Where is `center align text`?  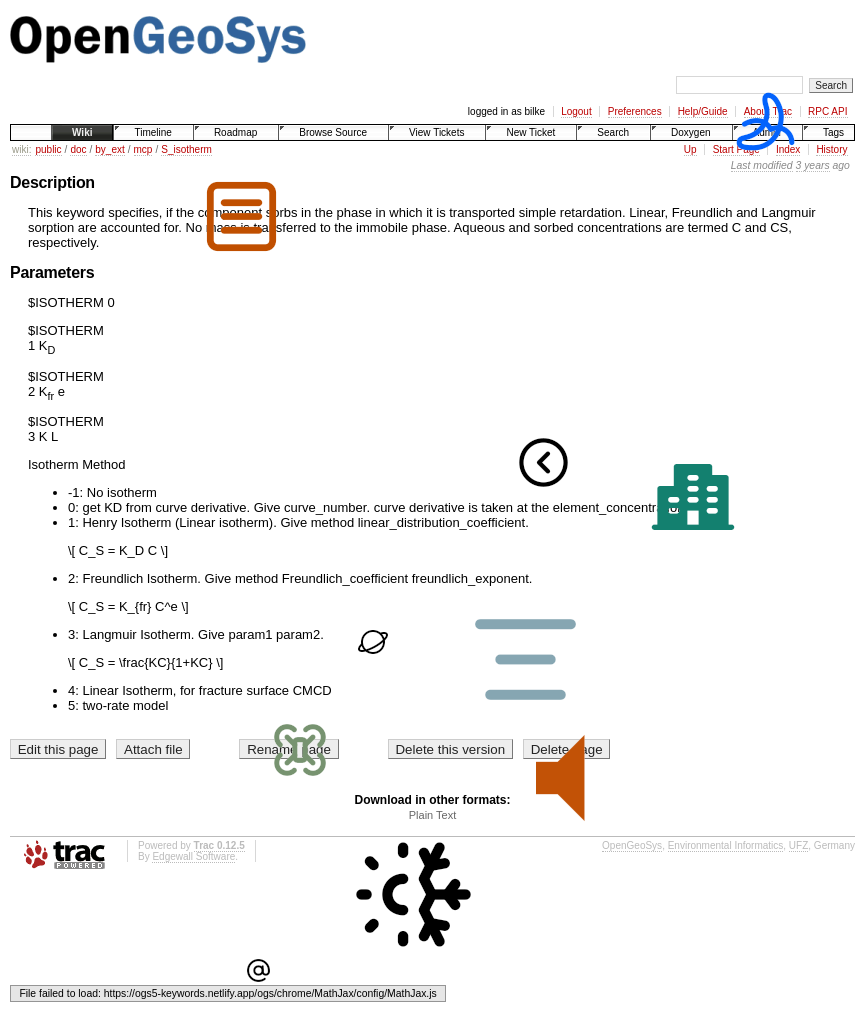
center align text is located at coordinates (525, 659).